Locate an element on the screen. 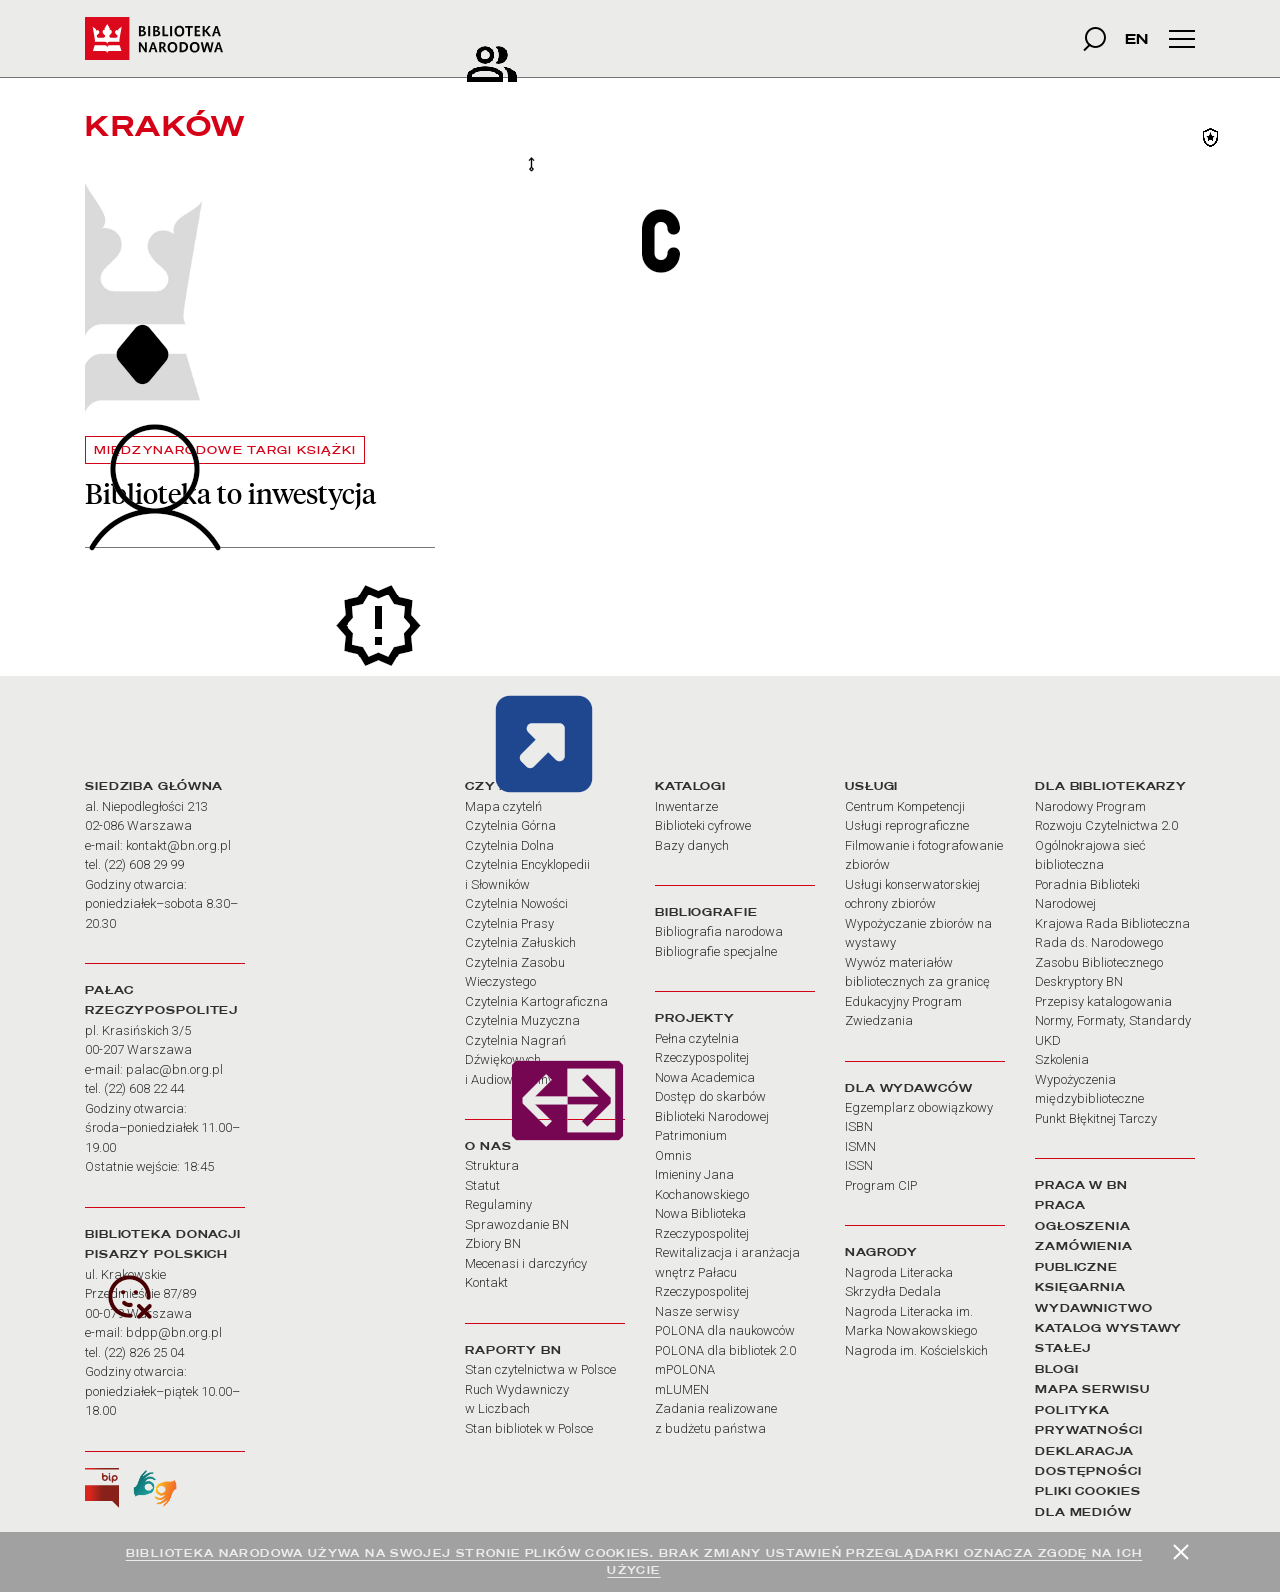  contact local police or emergency services is located at coordinates (1210, 137).